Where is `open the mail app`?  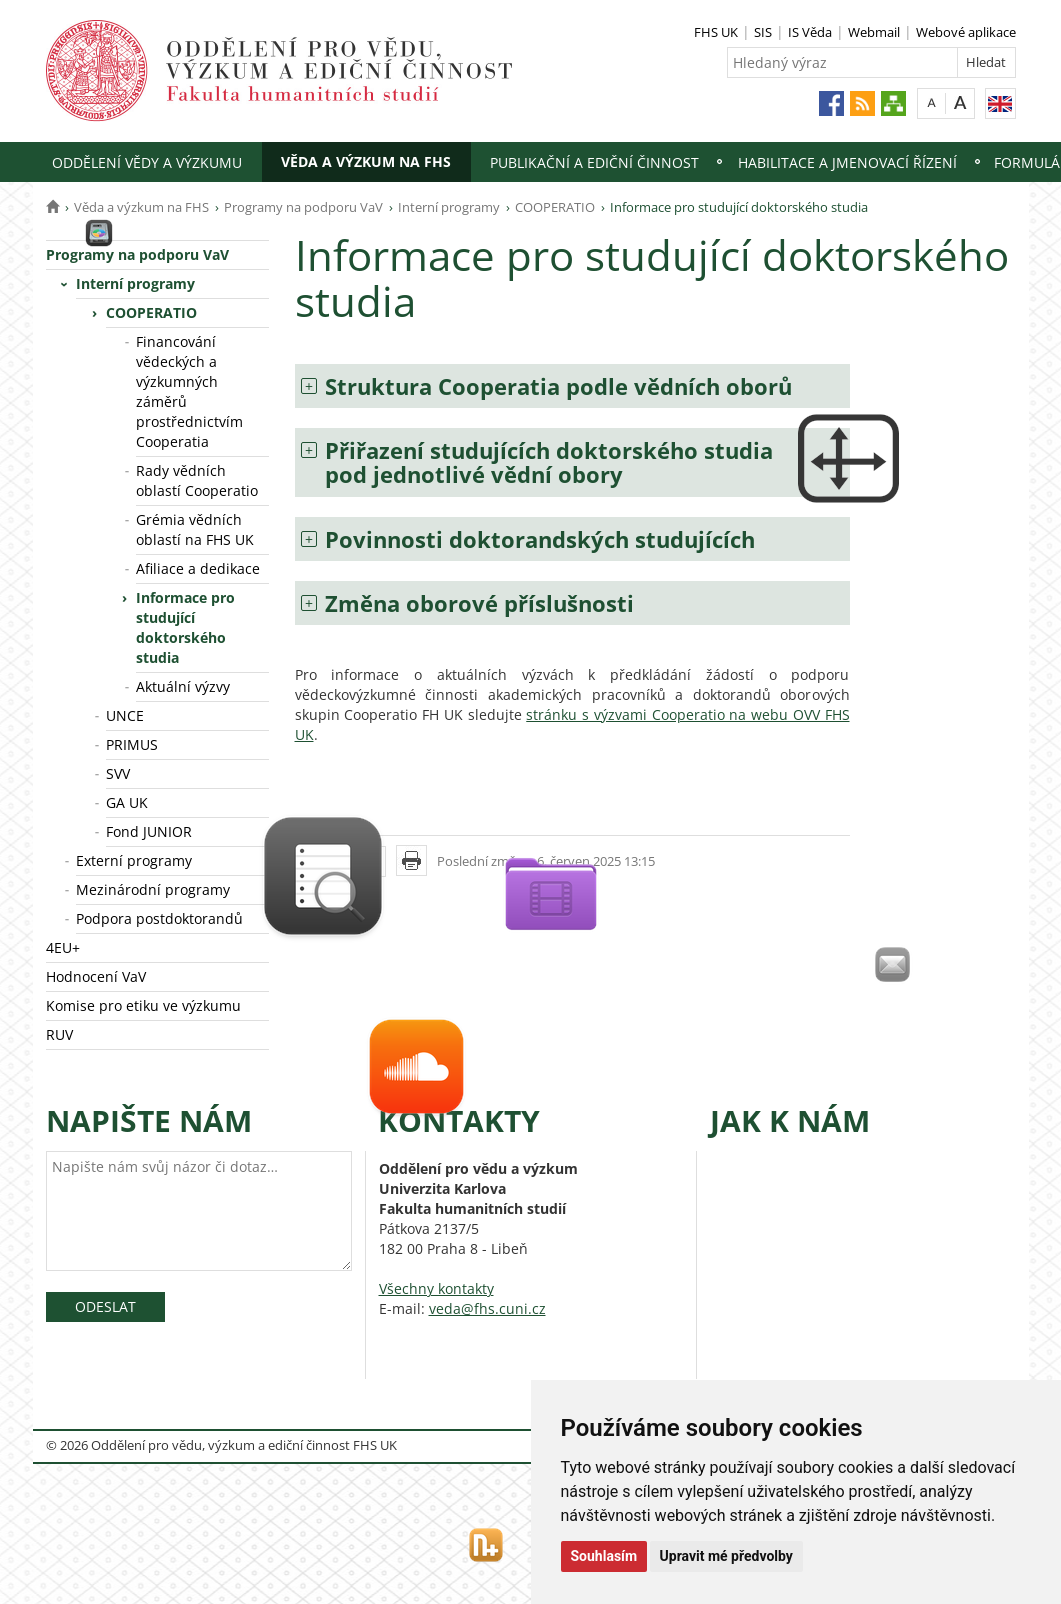
open the mail app is located at coordinates (892, 964).